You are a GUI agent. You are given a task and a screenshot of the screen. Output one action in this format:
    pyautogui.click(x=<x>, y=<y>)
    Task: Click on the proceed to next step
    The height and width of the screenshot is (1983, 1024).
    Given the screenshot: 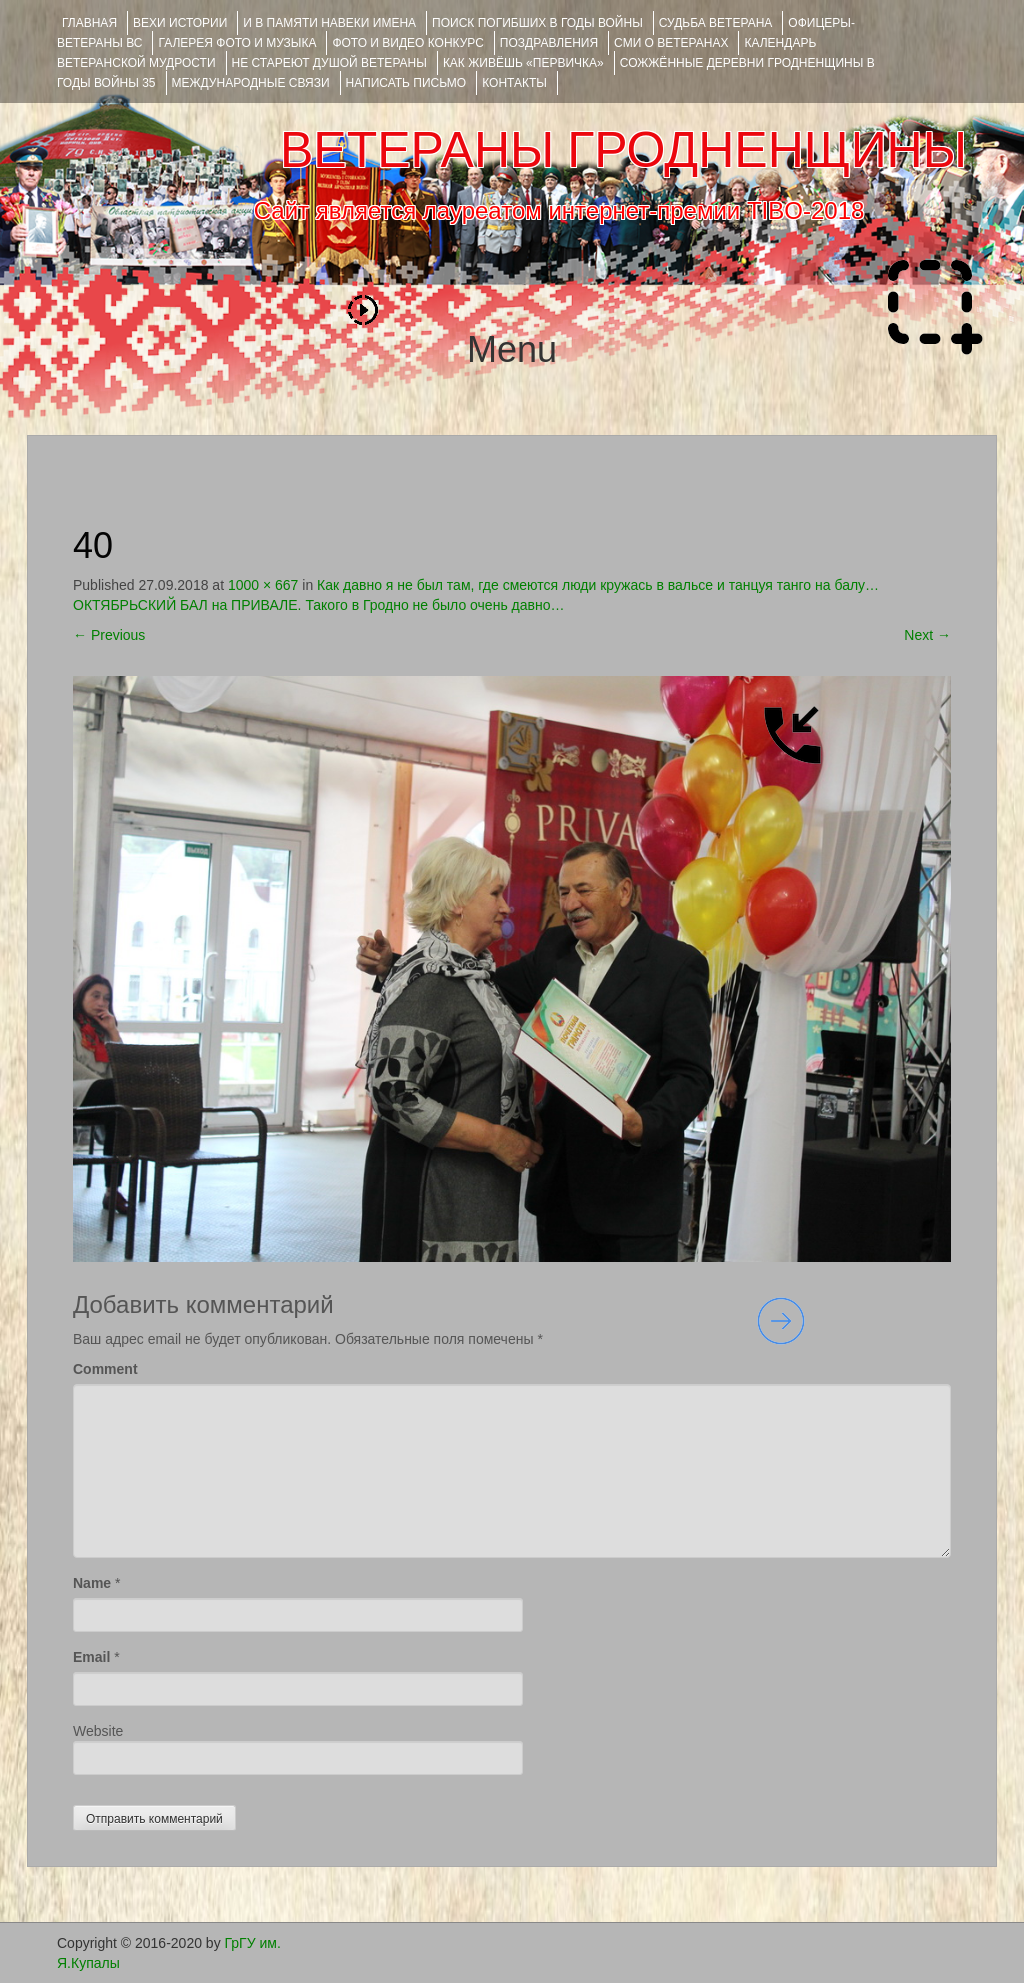 What is the action you would take?
    pyautogui.click(x=781, y=1321)
    